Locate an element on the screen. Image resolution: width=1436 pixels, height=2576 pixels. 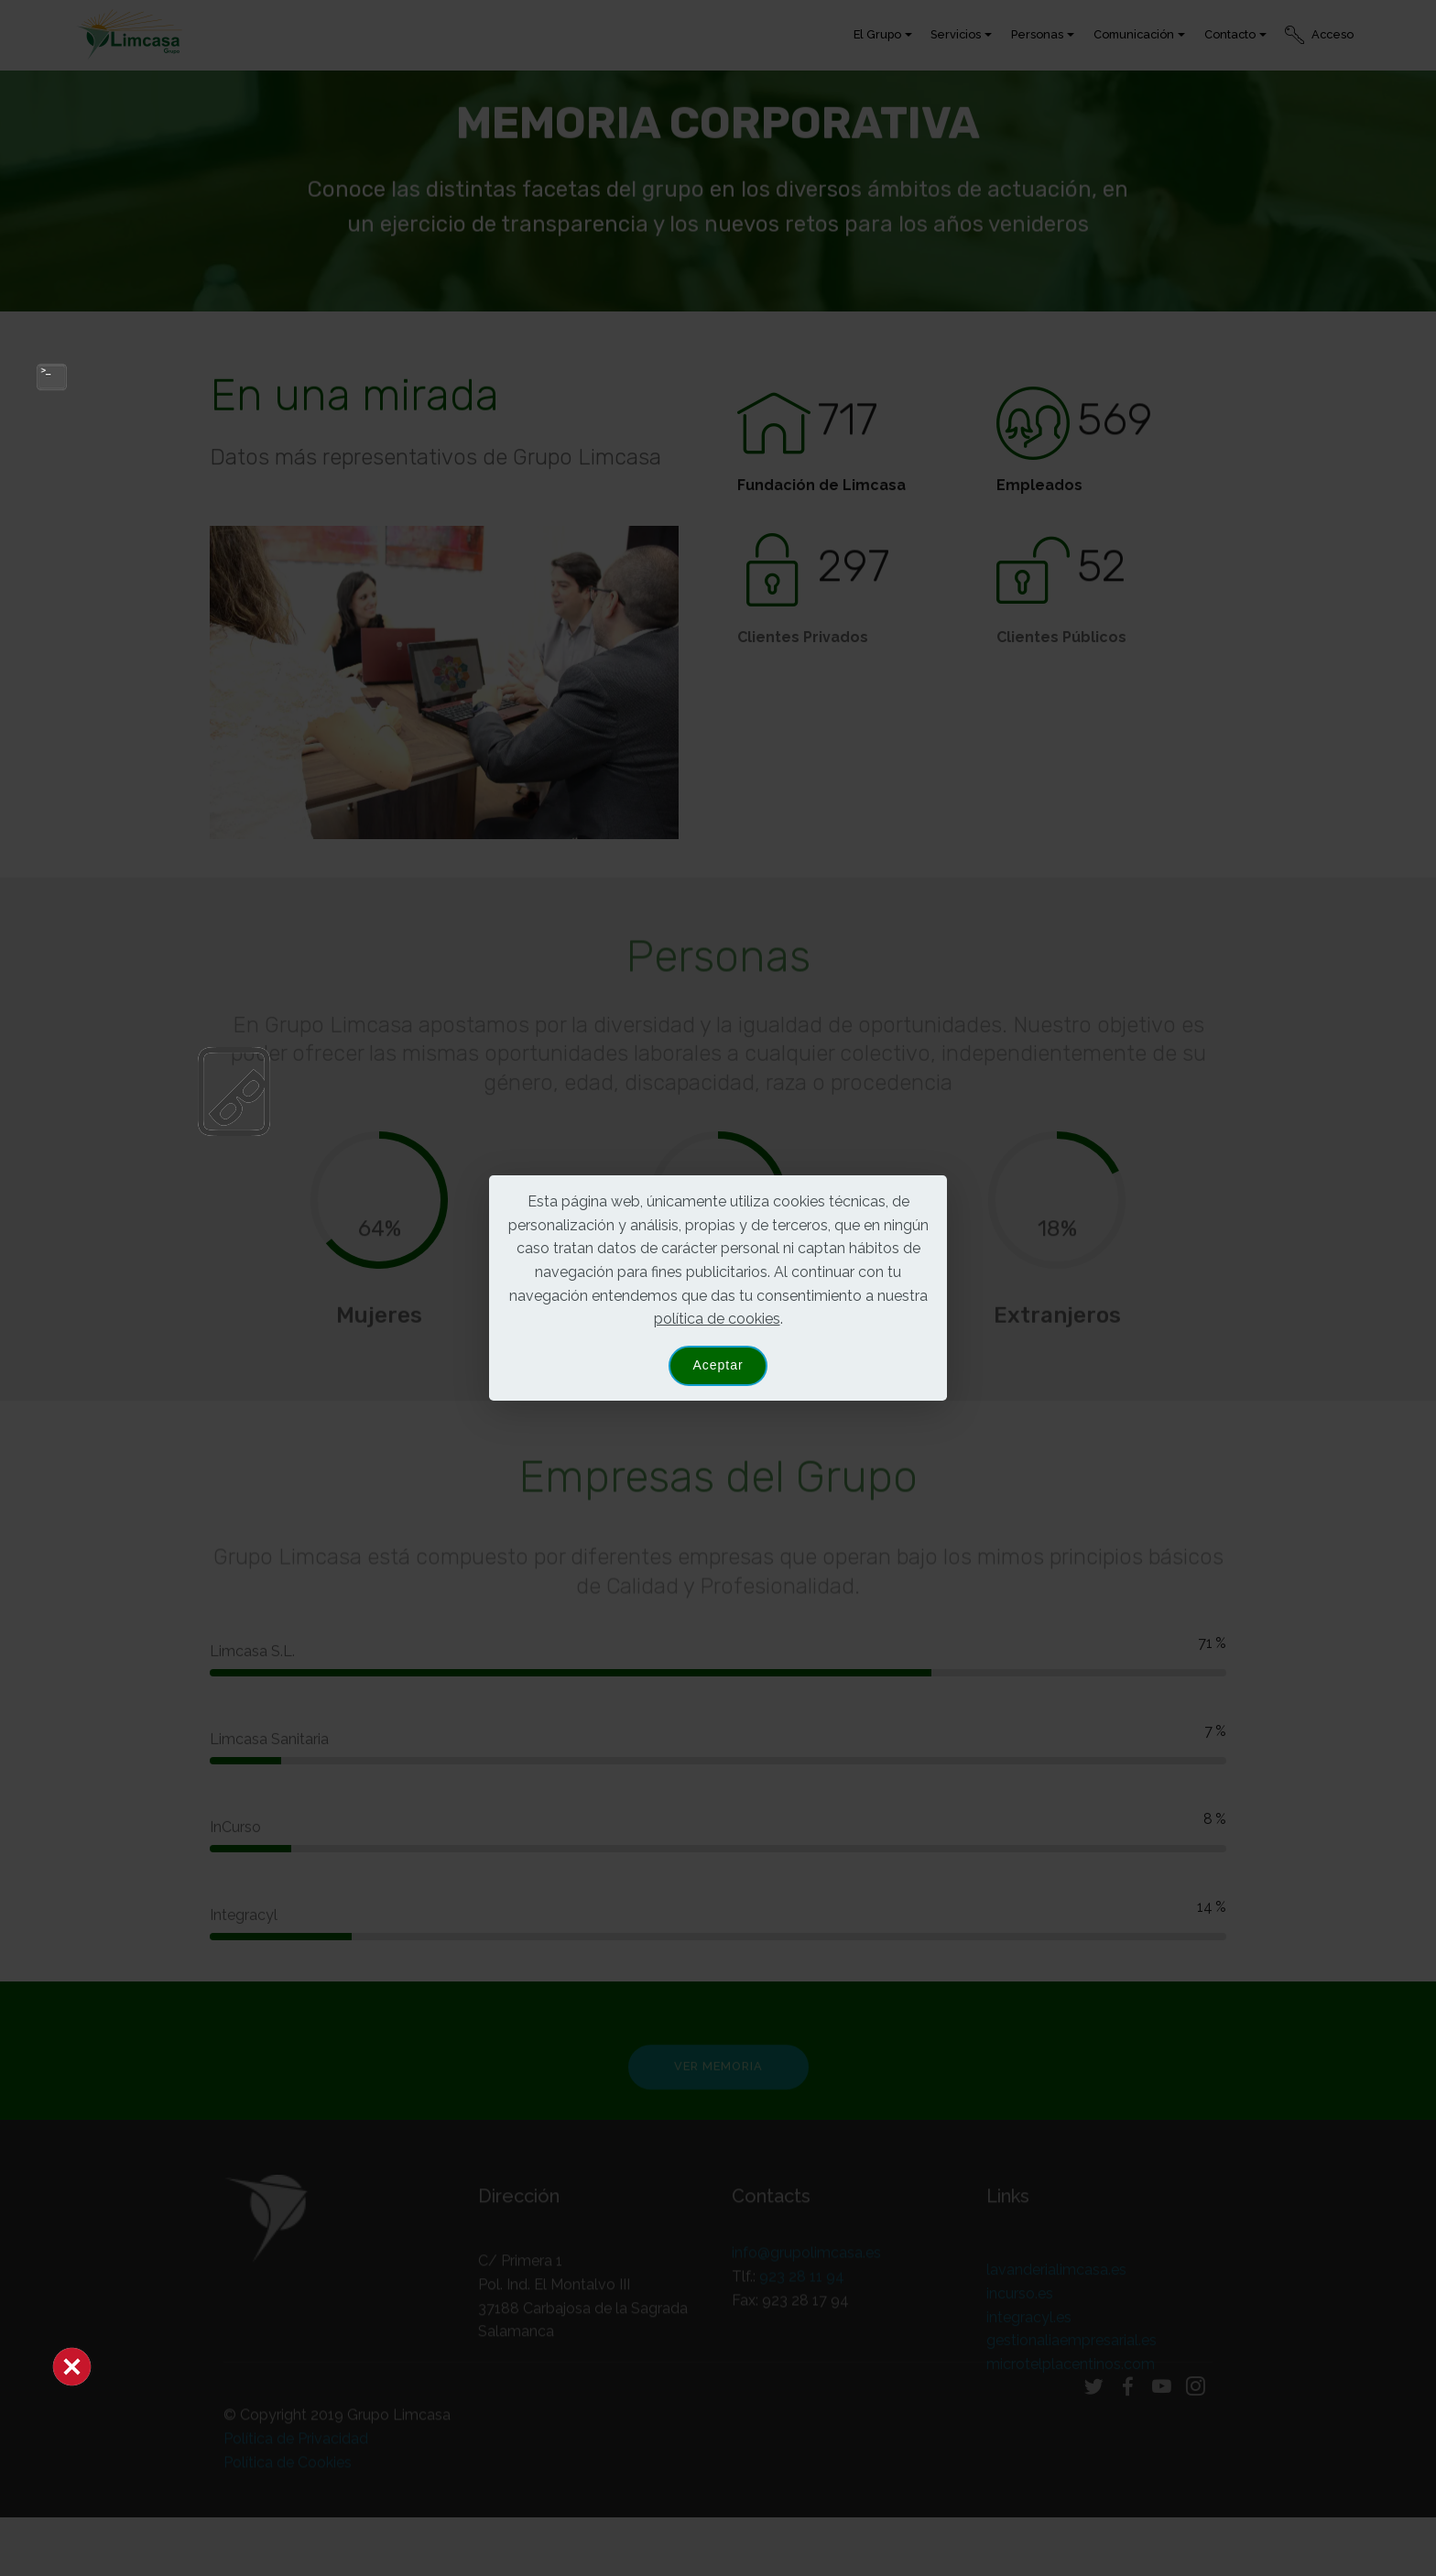
cancel the current action or operation is located at coordinates (71, 2366).